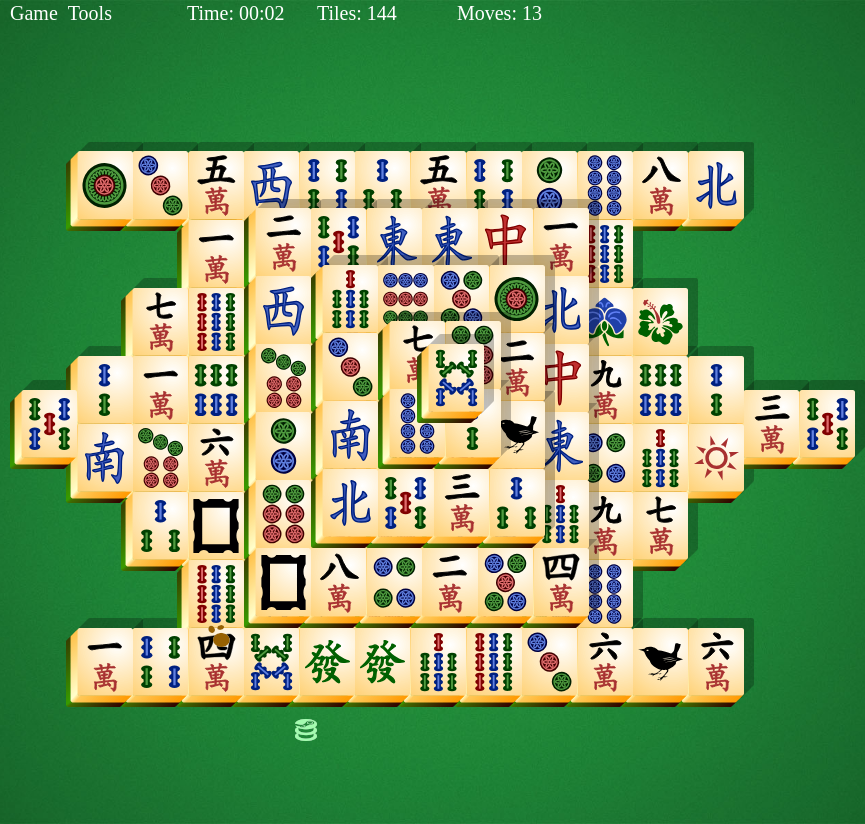 This screenshot has width=865, height=824. I want to click on visit steamdb website for steam game statistics, so click(306, 730).